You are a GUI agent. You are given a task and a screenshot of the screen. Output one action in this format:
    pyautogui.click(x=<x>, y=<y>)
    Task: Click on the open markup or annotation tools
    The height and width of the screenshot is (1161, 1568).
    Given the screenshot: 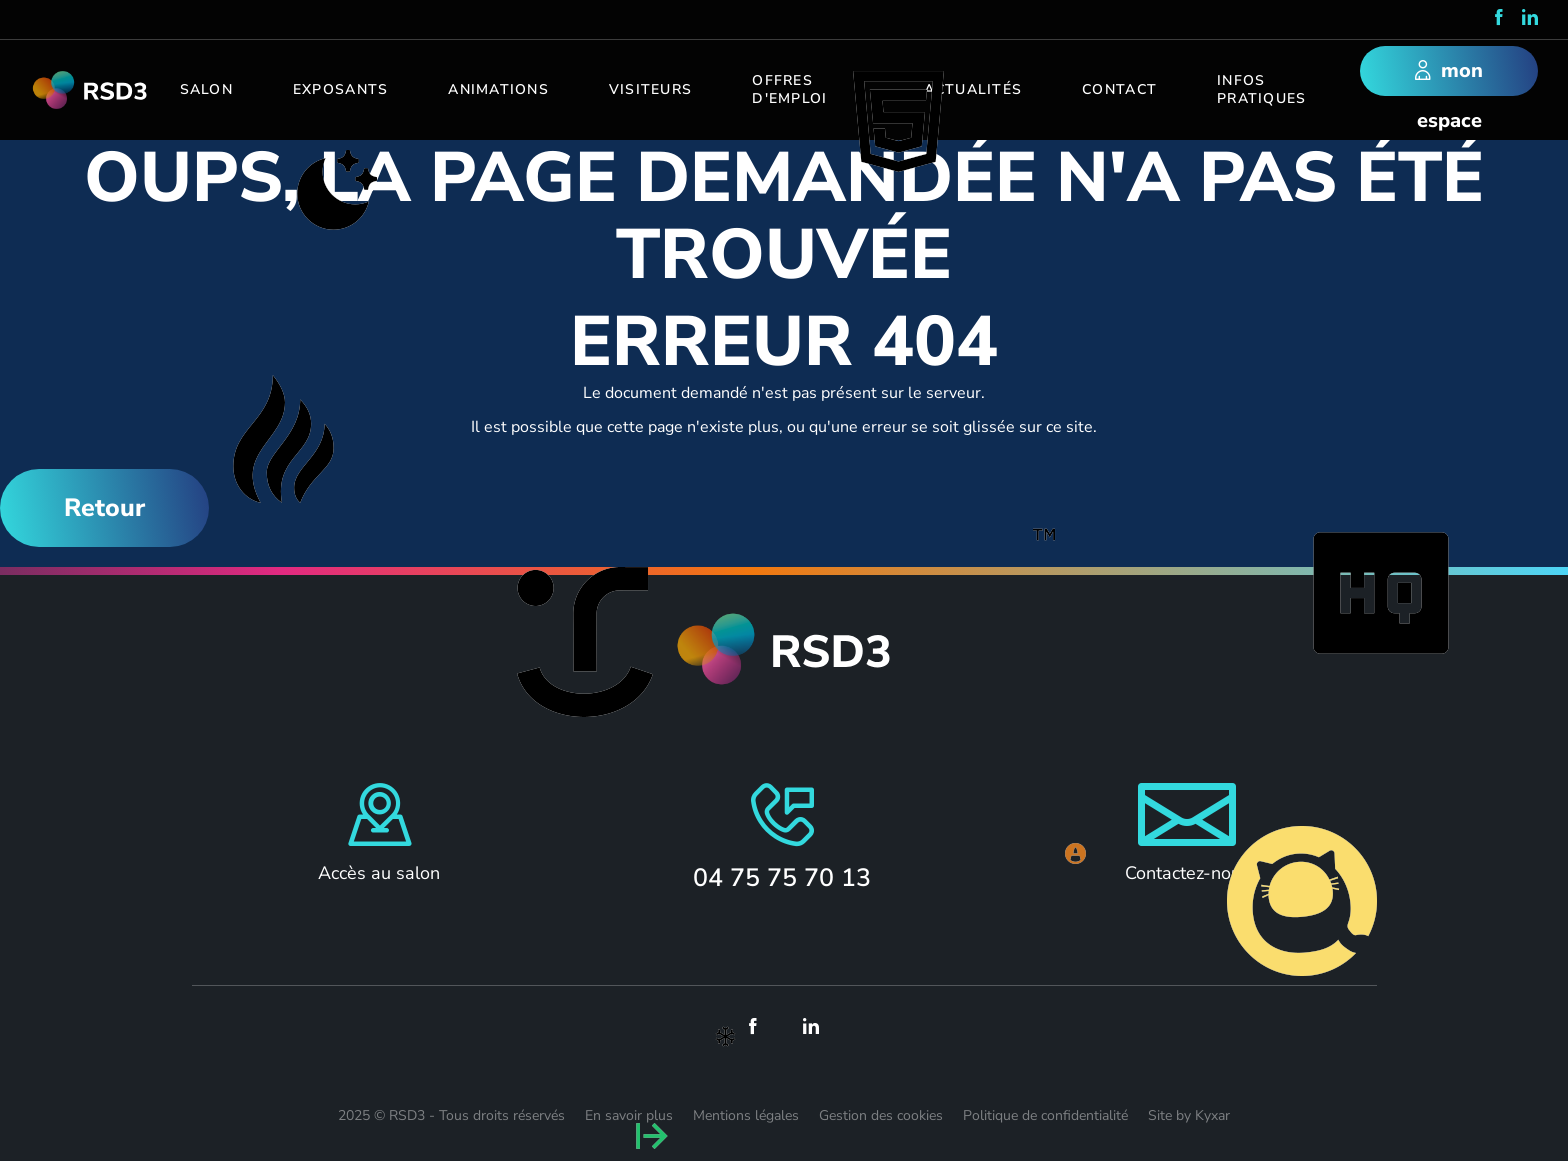 What is the action you would take?
    pyautogui.click(x=1075, y=853)
    